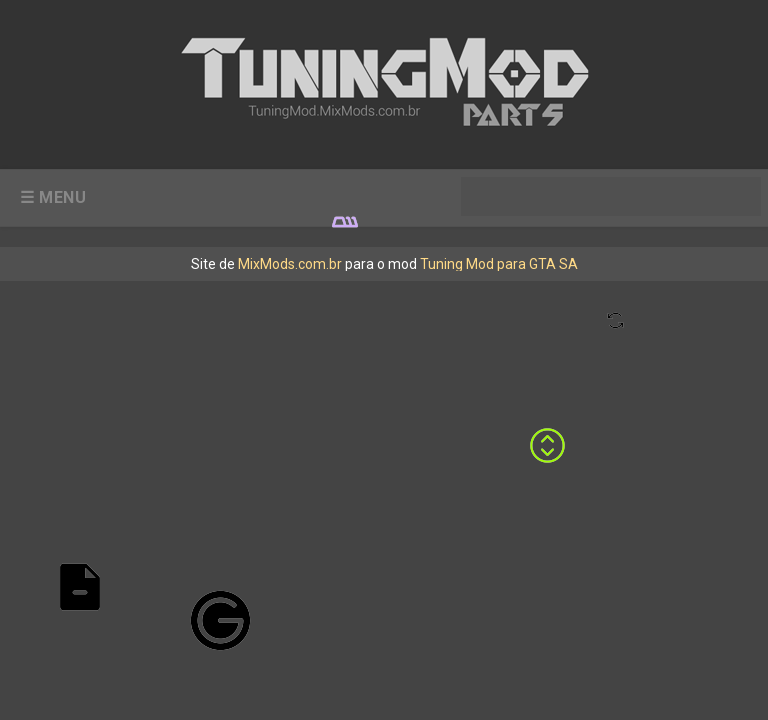 The width and height of the screenshot is (768, 720). What do you see at coordinates (547, 445) in the screenshot?
I see `expand or collapse content` at bounding box center [547, 445].